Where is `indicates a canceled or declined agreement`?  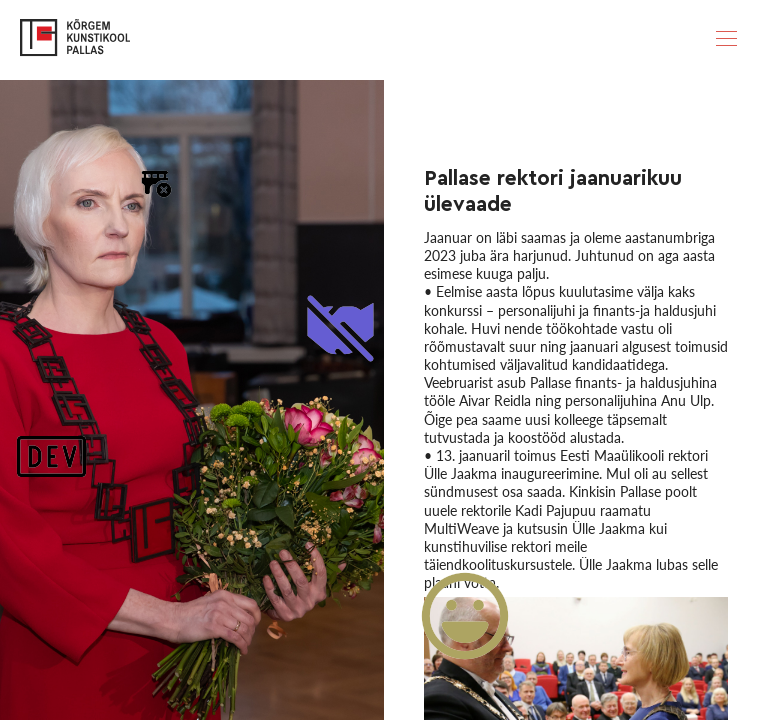
indicates a canceled or declined agreement is located at coordinates (340, 328).